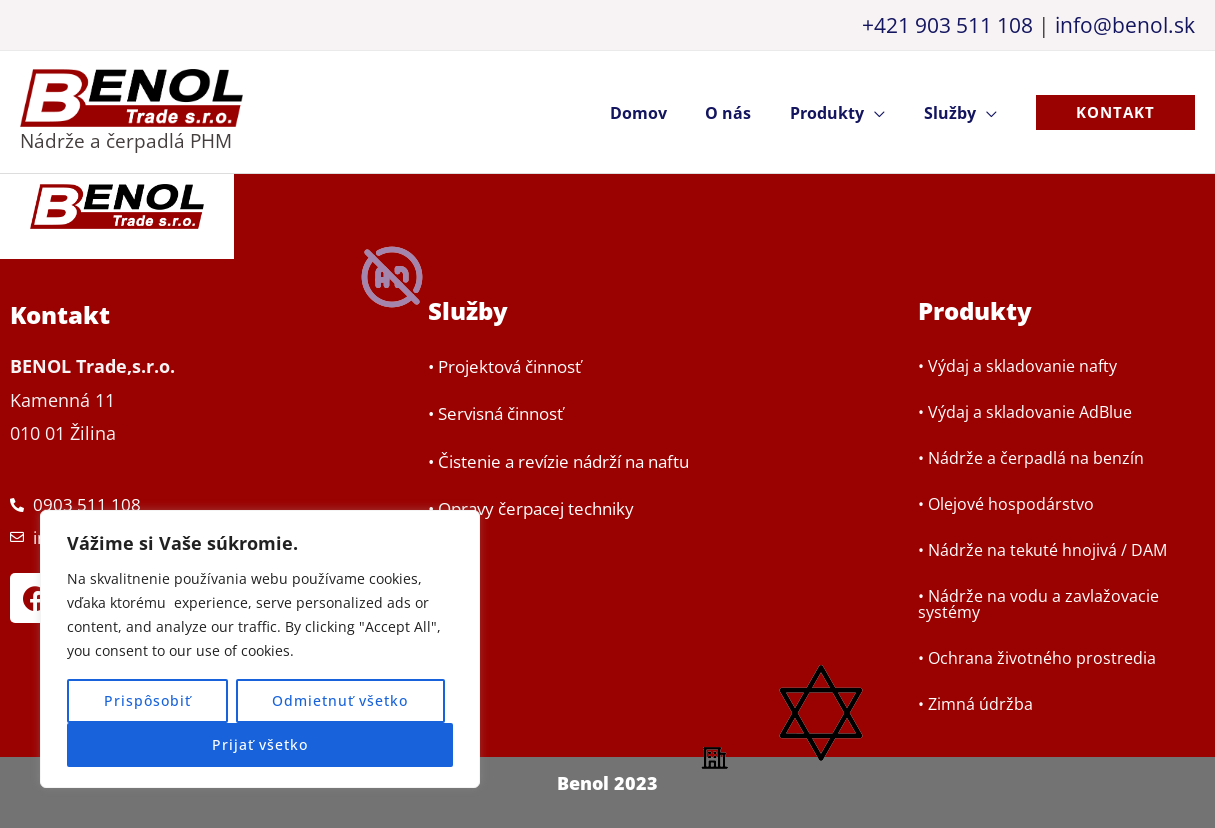 The image size is (1215, 828). What do you see at coordinates (821, 713) in the screenshot?
I see `indicates Jewish religious content or services` at bounding box center [821, 713].